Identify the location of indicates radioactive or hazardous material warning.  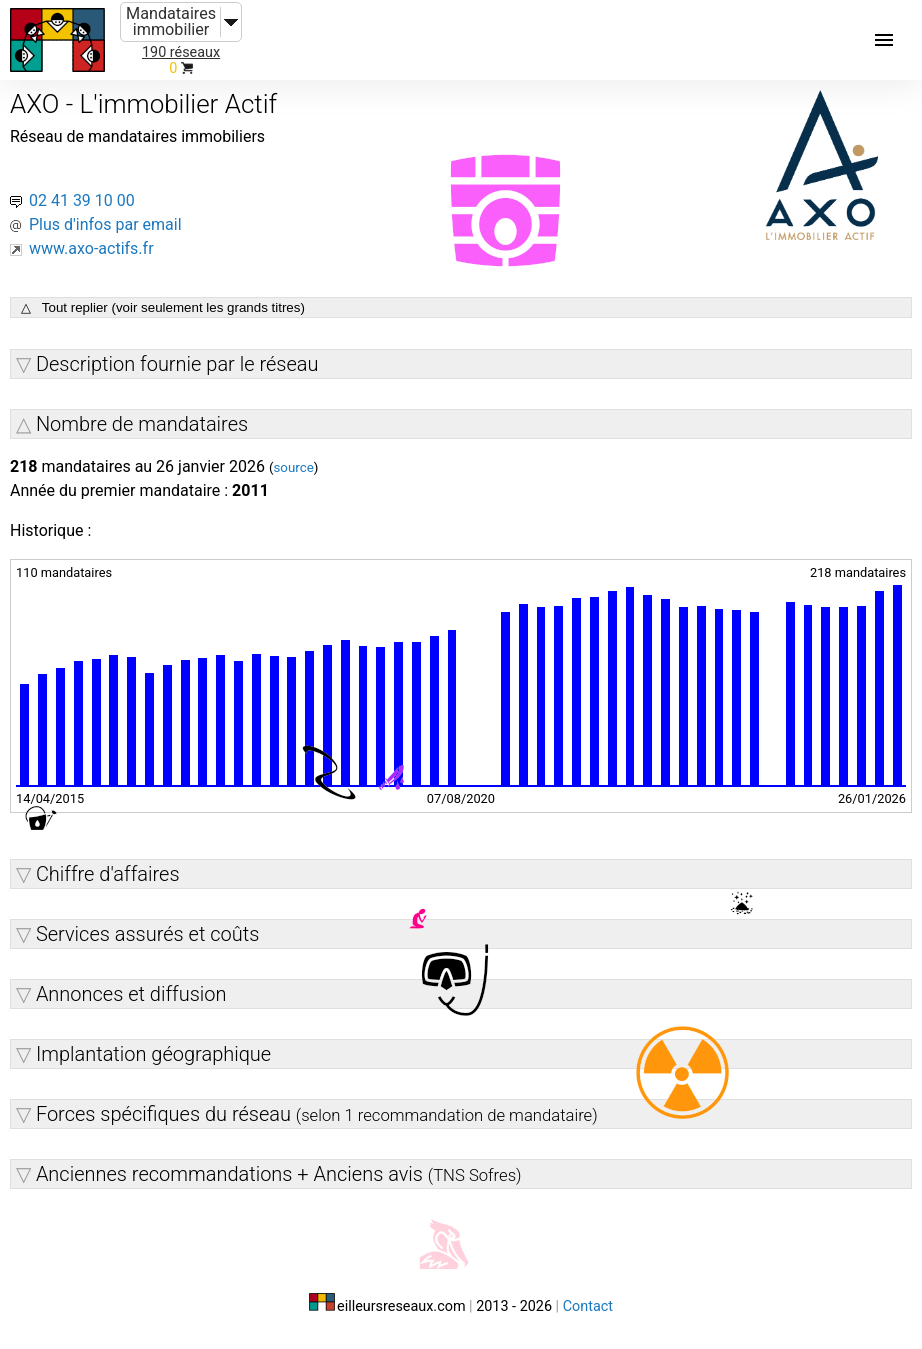
(683, 1073).